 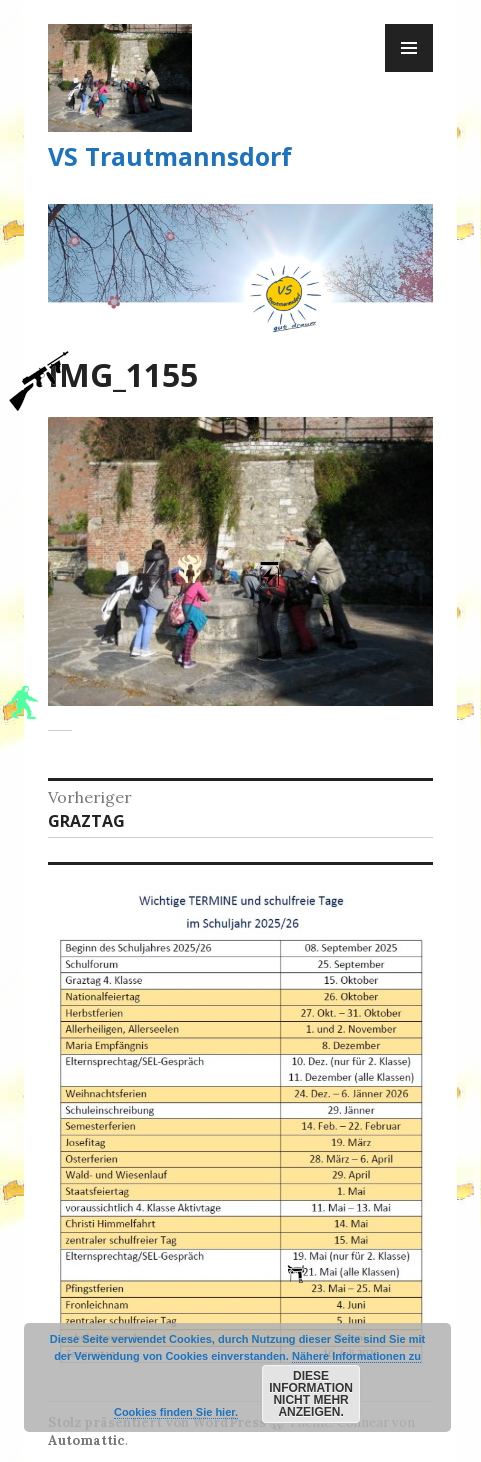 I want to click on use a stored power-up or energy boost, so click(x=269, y=575).